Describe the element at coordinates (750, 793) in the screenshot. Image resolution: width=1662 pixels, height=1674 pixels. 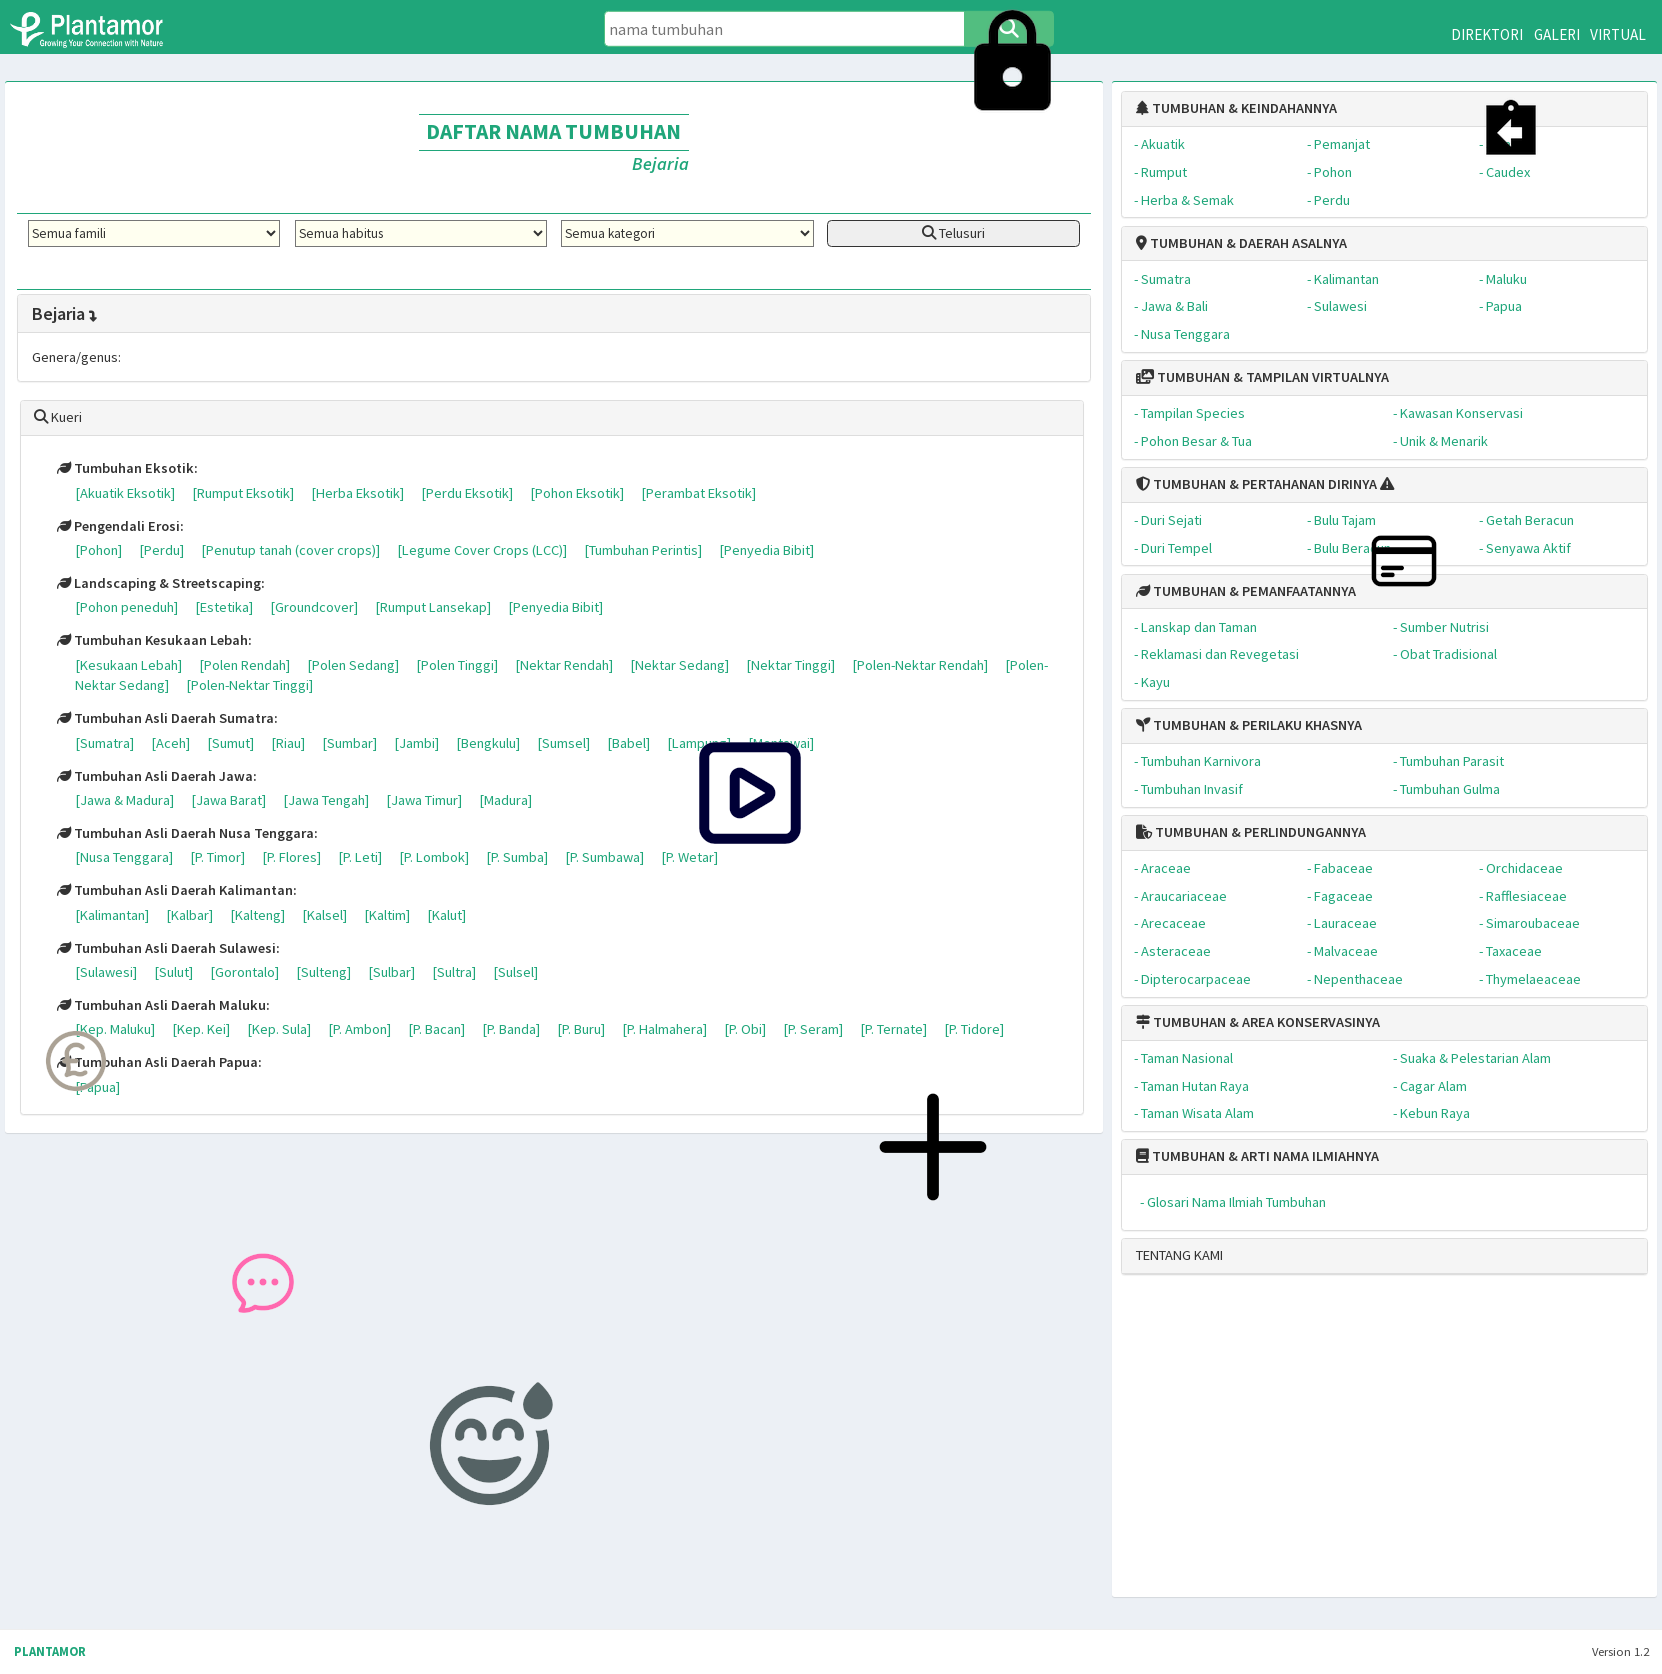
I see `play video or media content` at that location.